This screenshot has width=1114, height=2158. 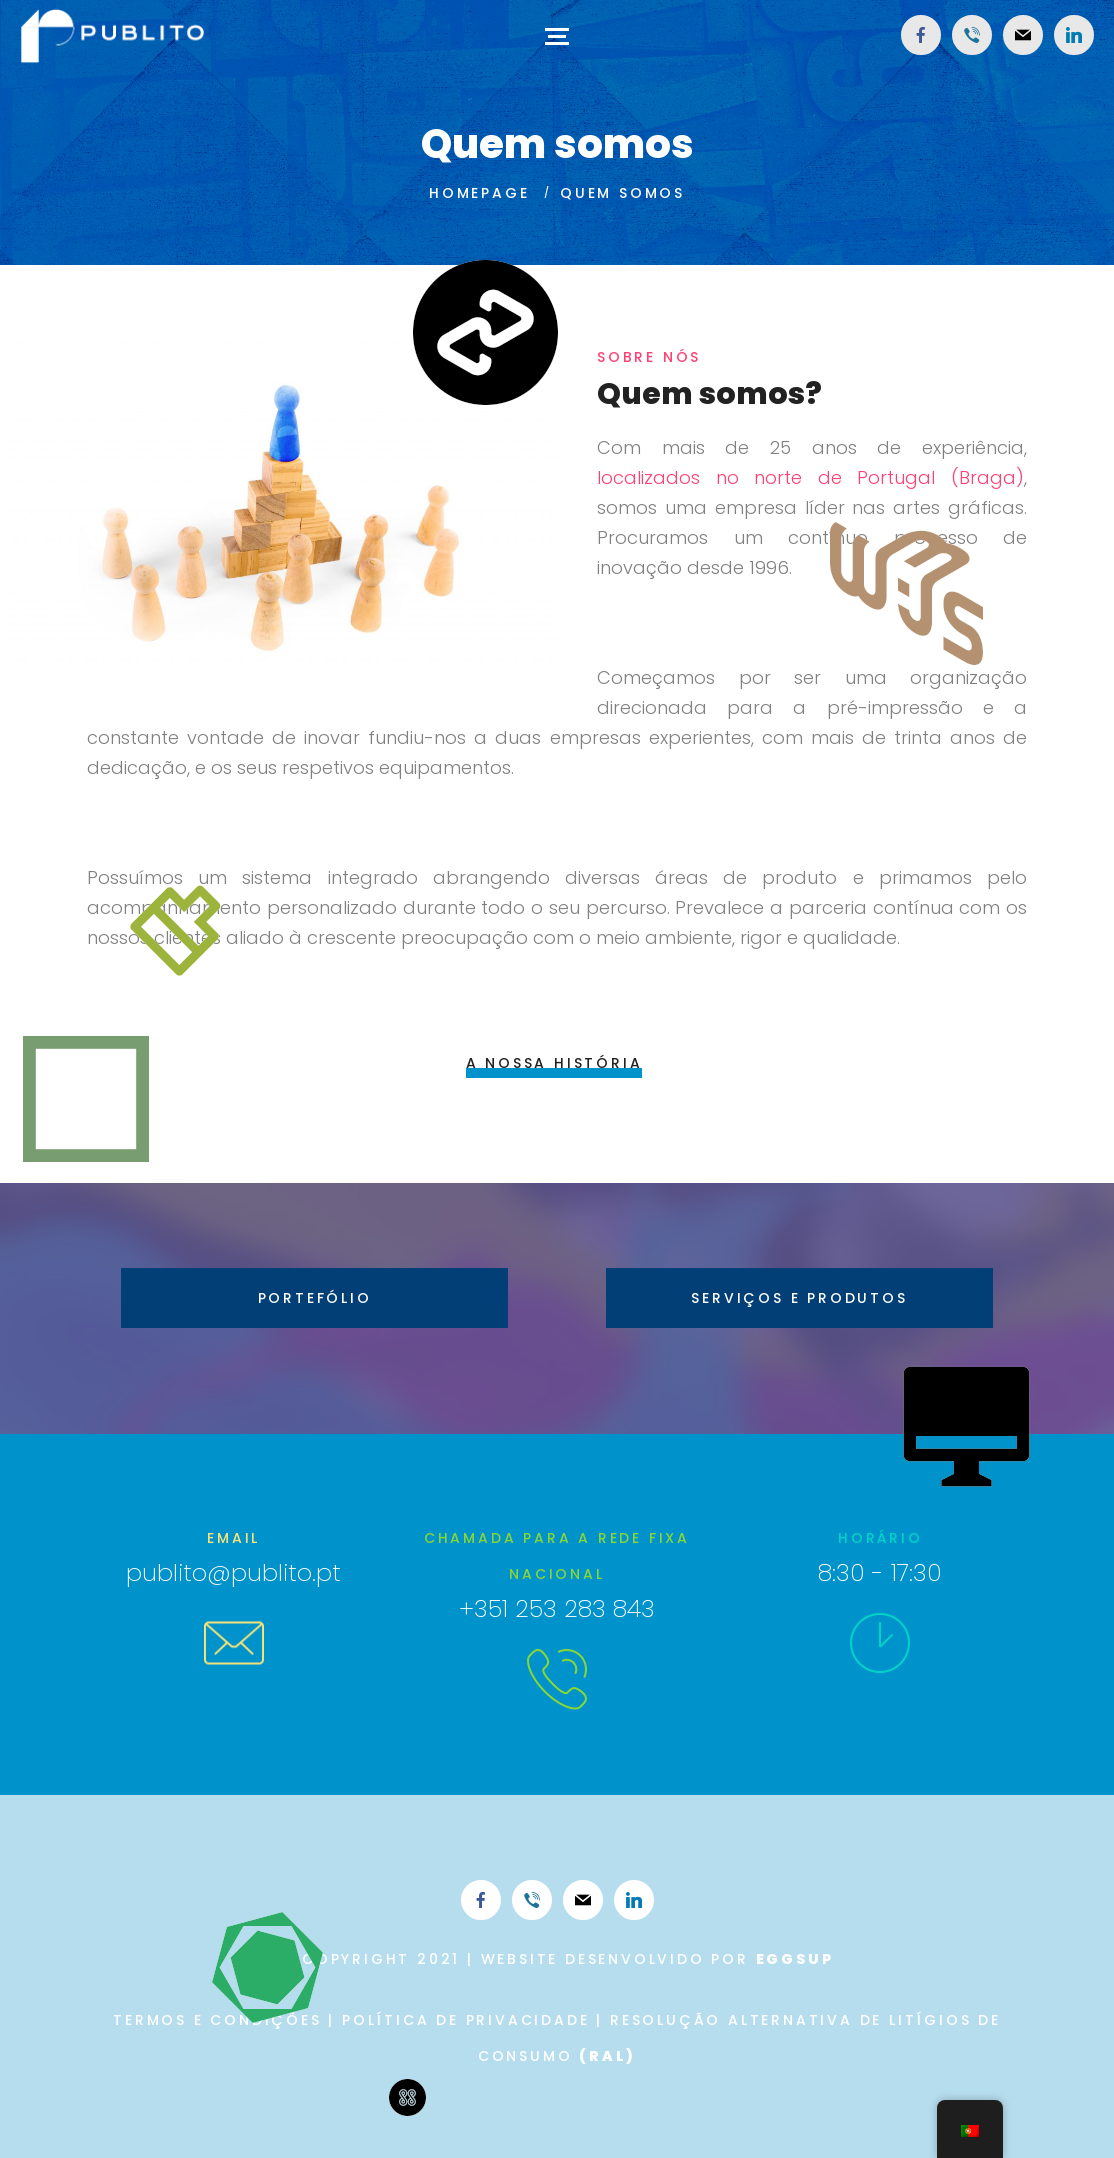 What do you see at coordinates (267, 1967) in the screenshot?
I see `open graphite application` at bounding box center [267, 1967].